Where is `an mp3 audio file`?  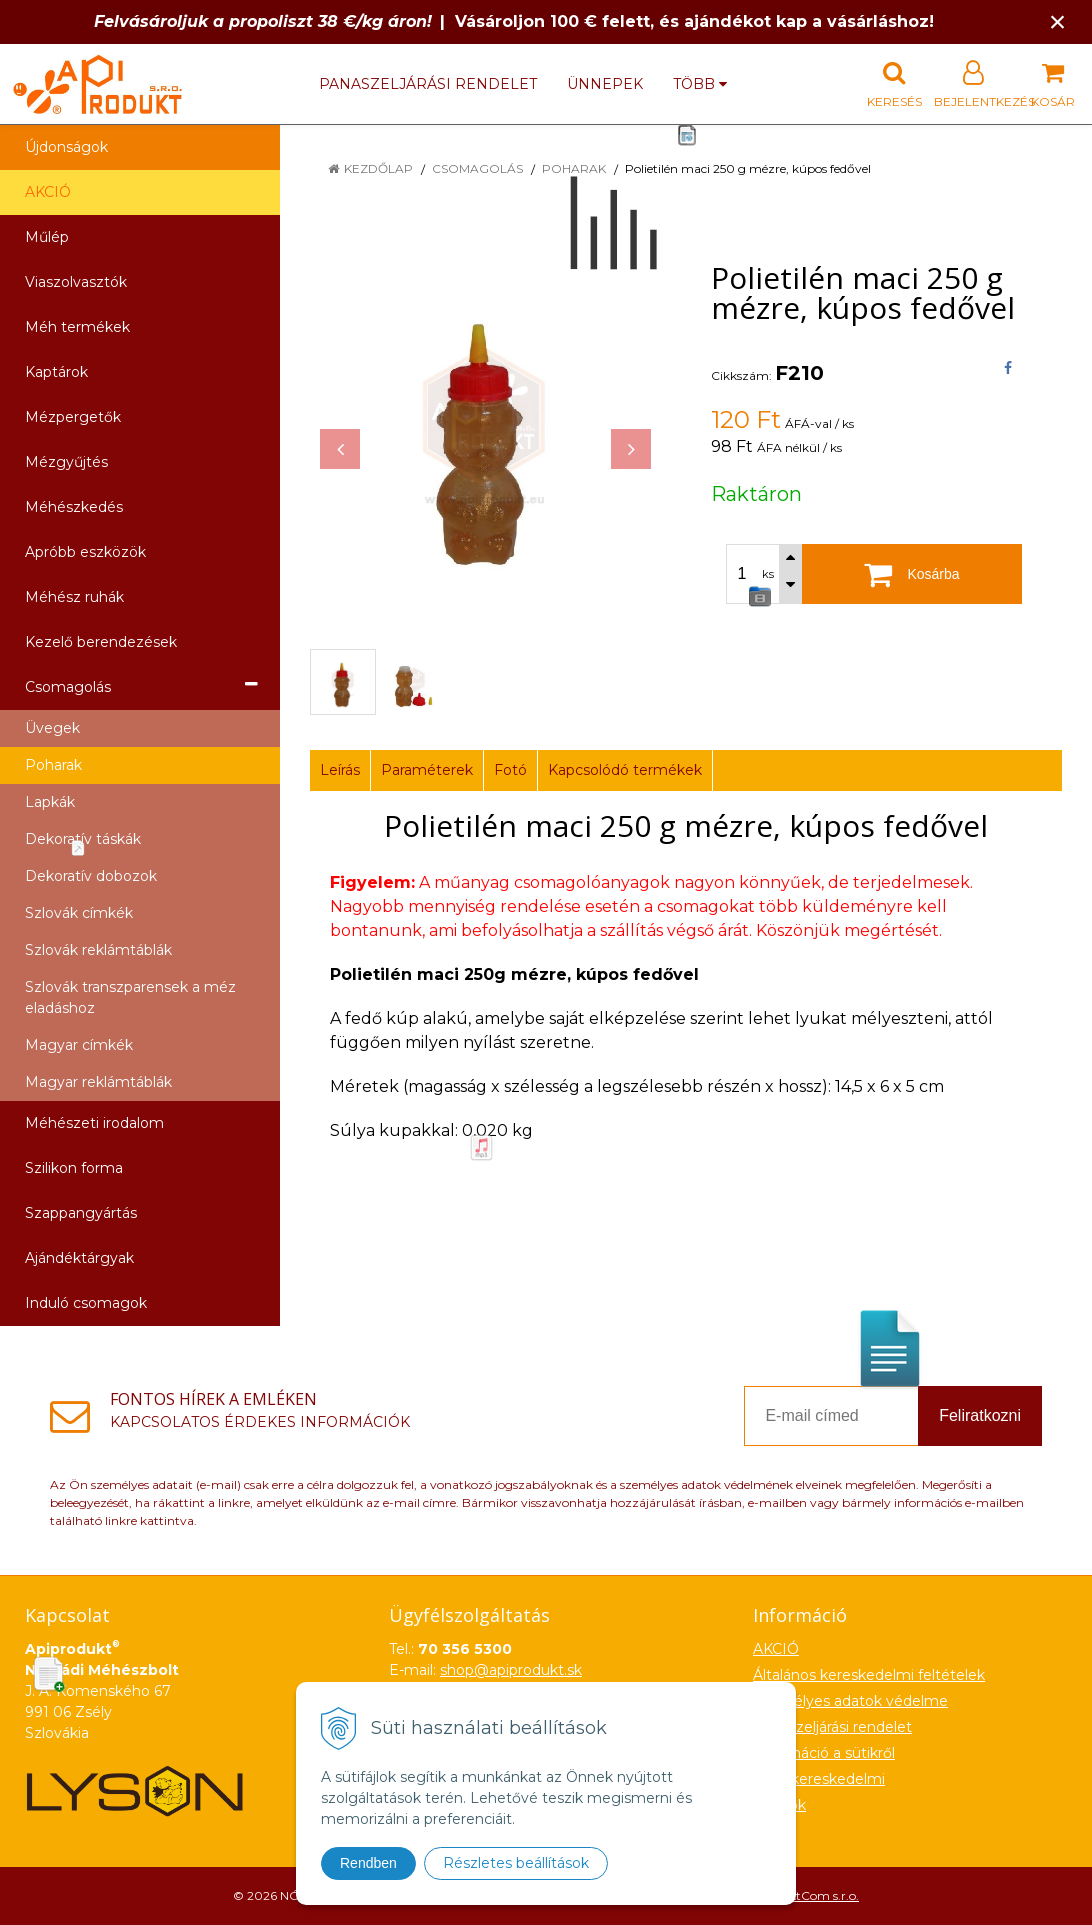 an mp3 audio file is located at coordinates (481, 1147).